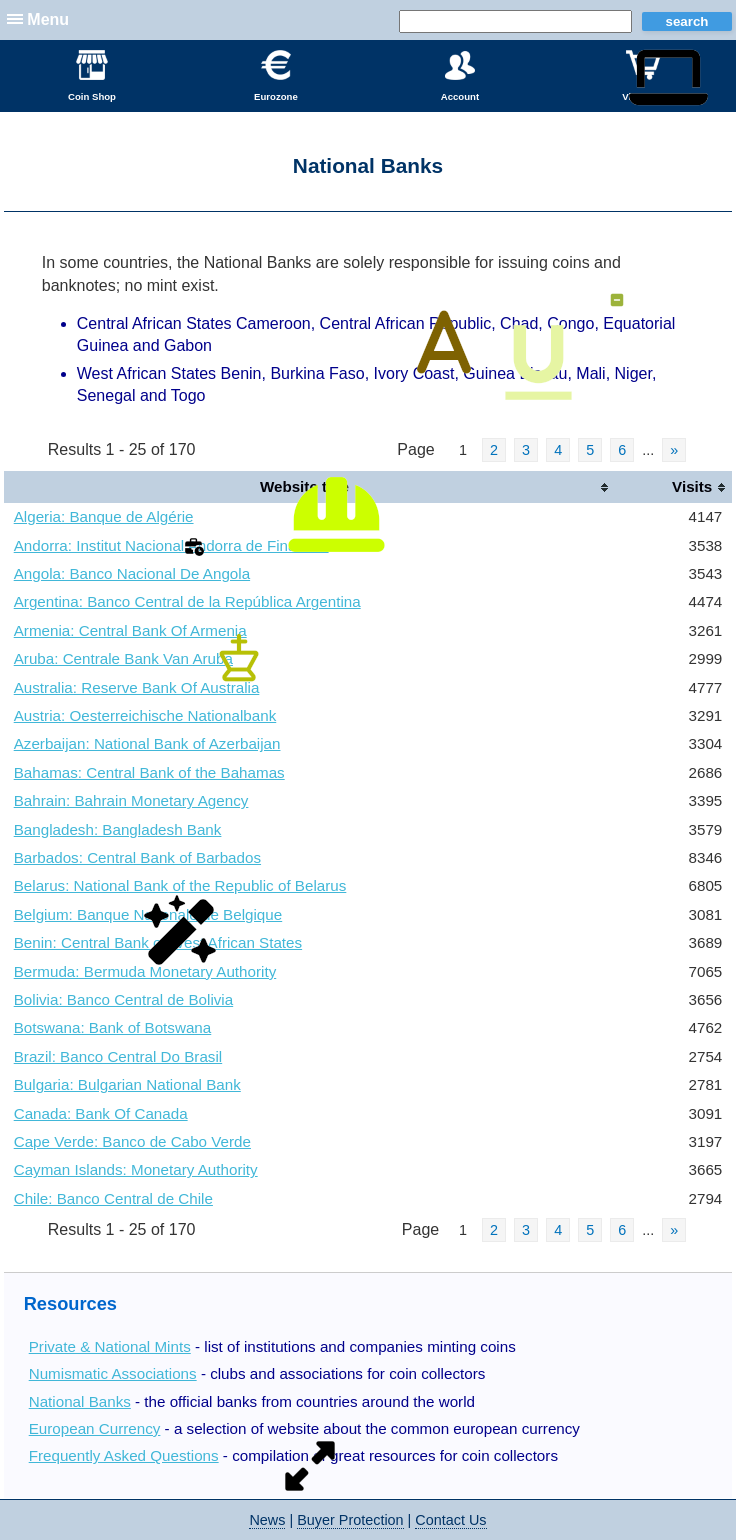 Image resolution: width=736 pixels, height=1540 pixels. Describe the element at coordinates (181, 932) in the screenshot. I see `apply automatic enhancements or effects` at that location.